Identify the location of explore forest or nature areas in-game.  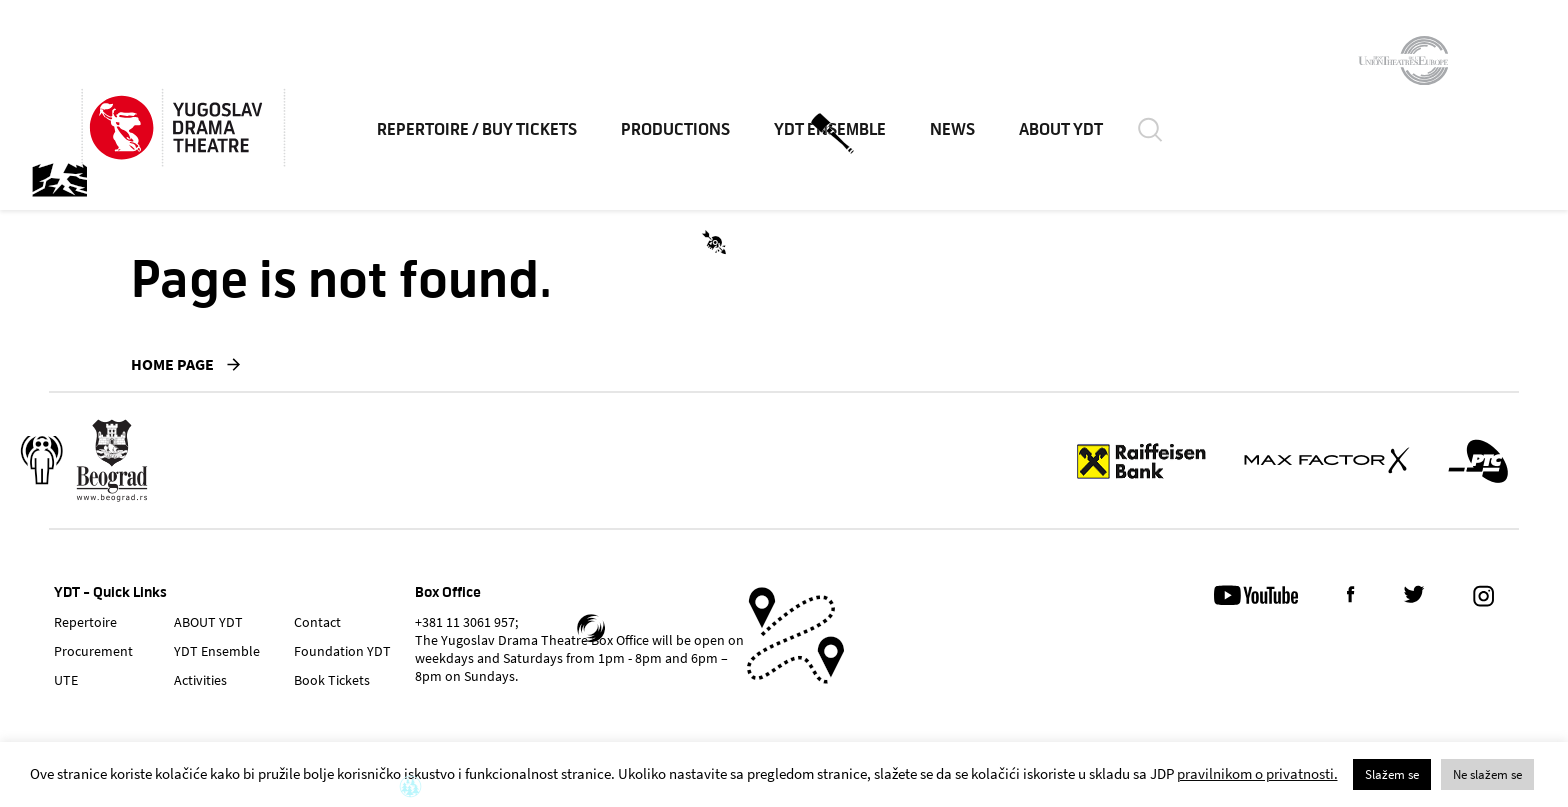
(410, 786).